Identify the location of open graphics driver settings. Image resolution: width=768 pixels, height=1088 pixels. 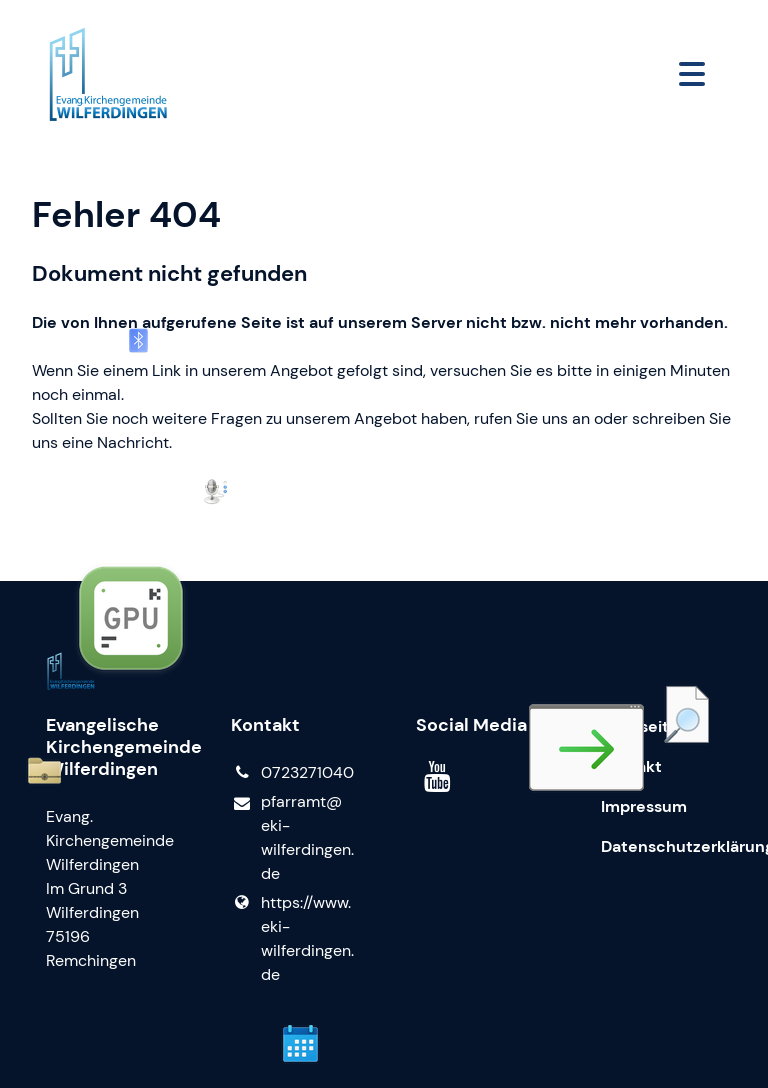
(131, 620).